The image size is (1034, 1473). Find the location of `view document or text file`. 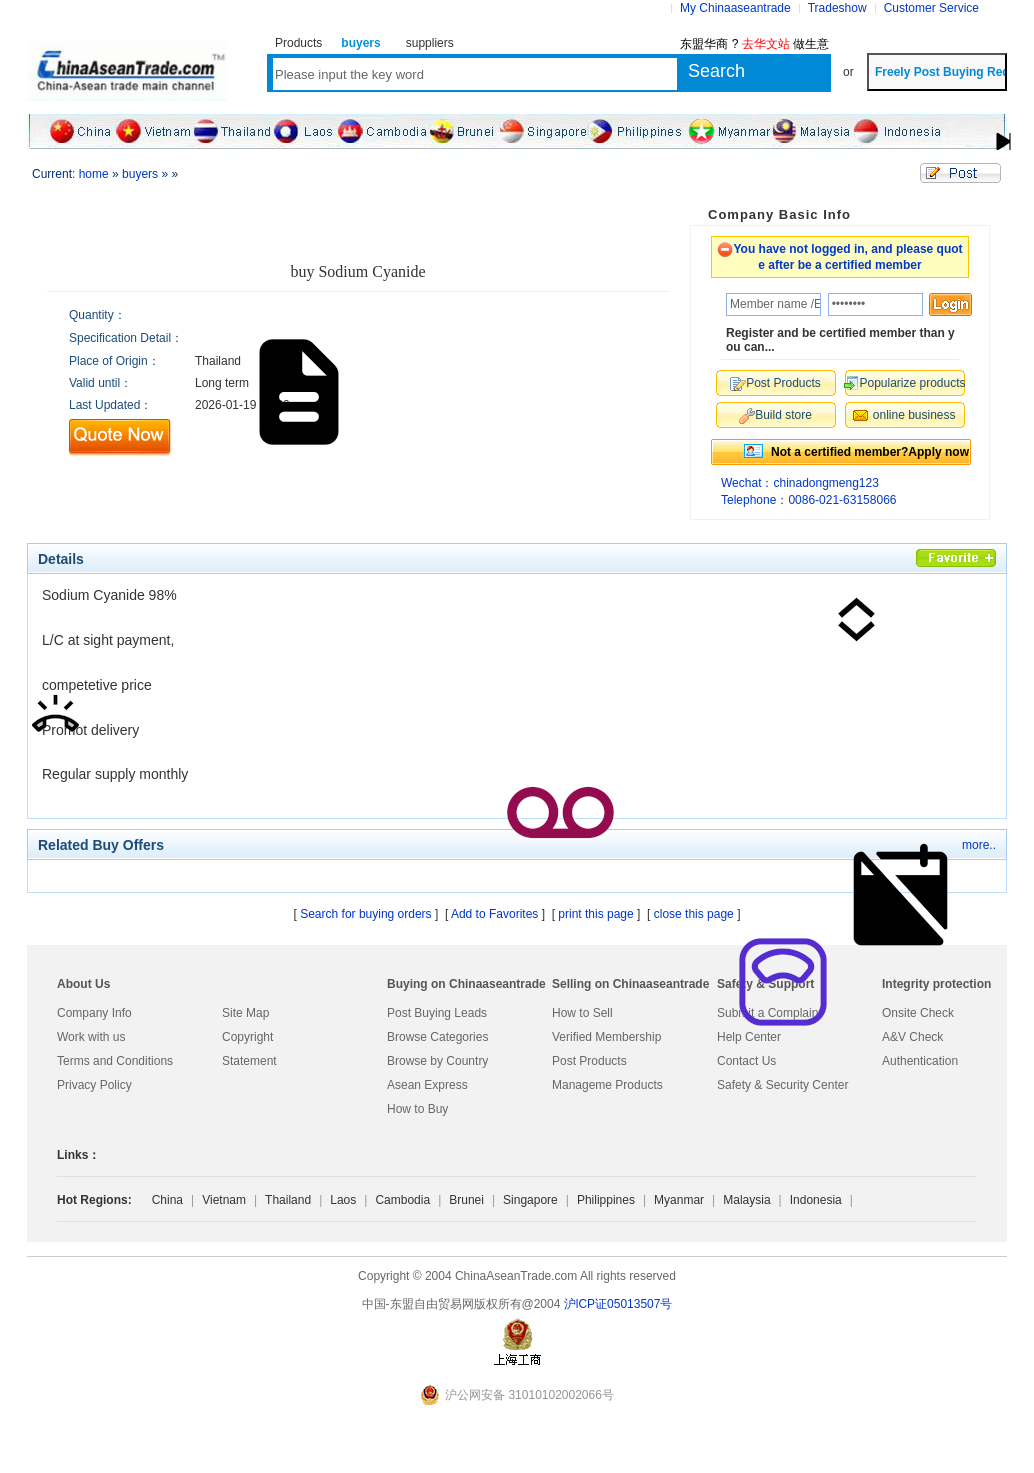

view document or text file is located at coordinates (299, 392).